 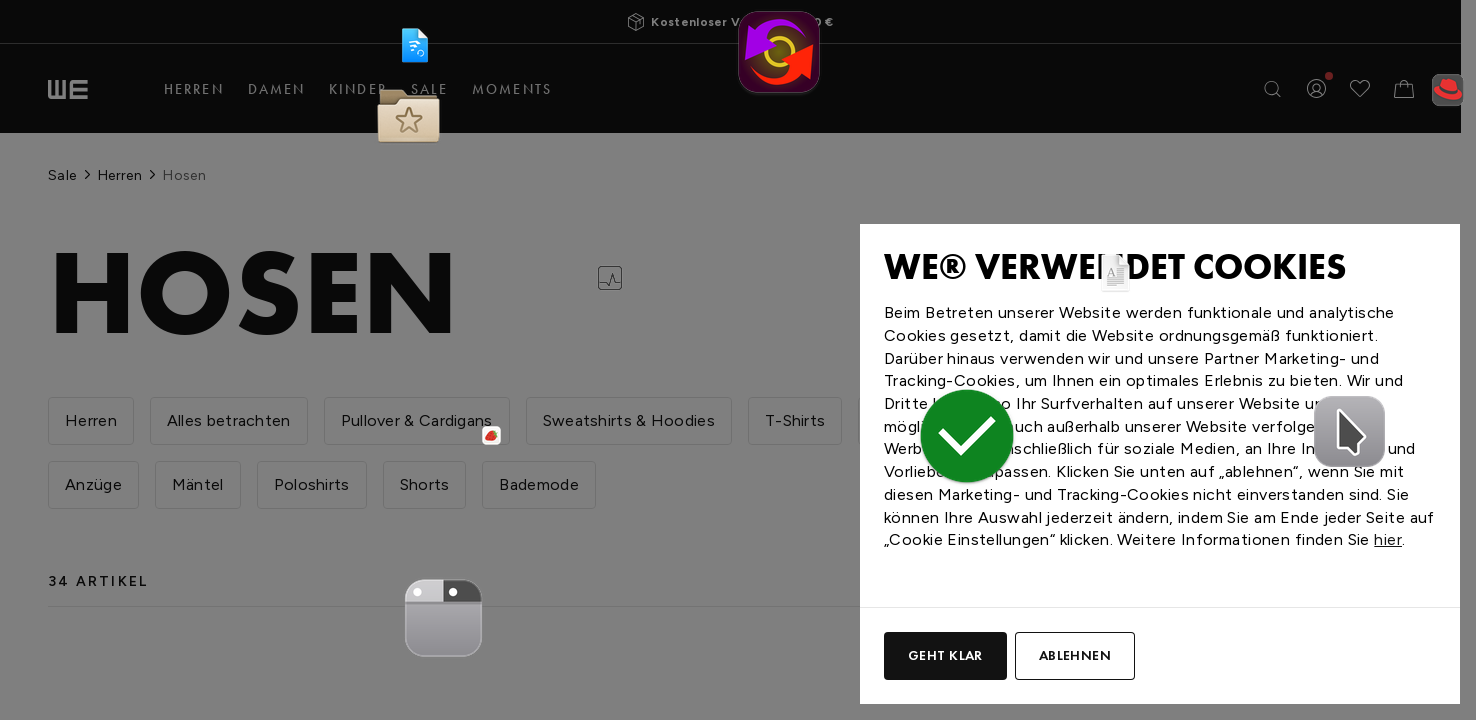 I want to click on open cursor preferences settings, so click(x=1349, y=431).